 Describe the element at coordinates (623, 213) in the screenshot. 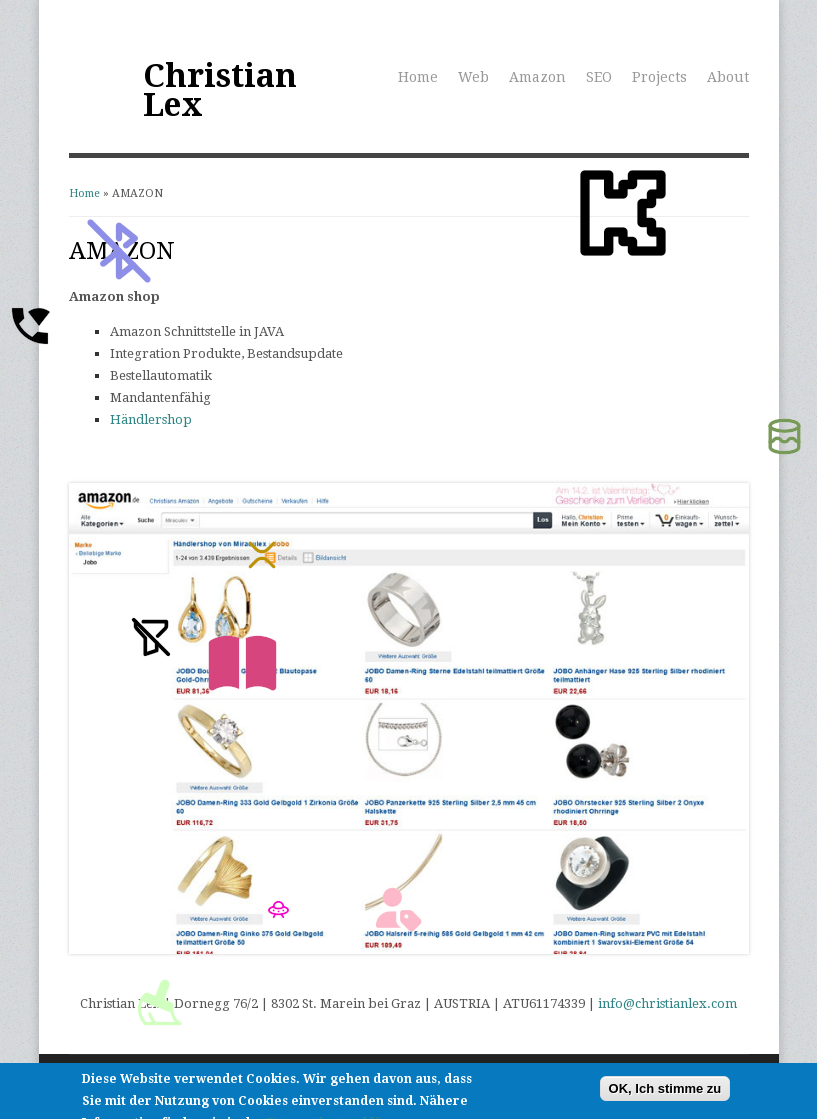

I see `visit kick streaming platform` at that location.